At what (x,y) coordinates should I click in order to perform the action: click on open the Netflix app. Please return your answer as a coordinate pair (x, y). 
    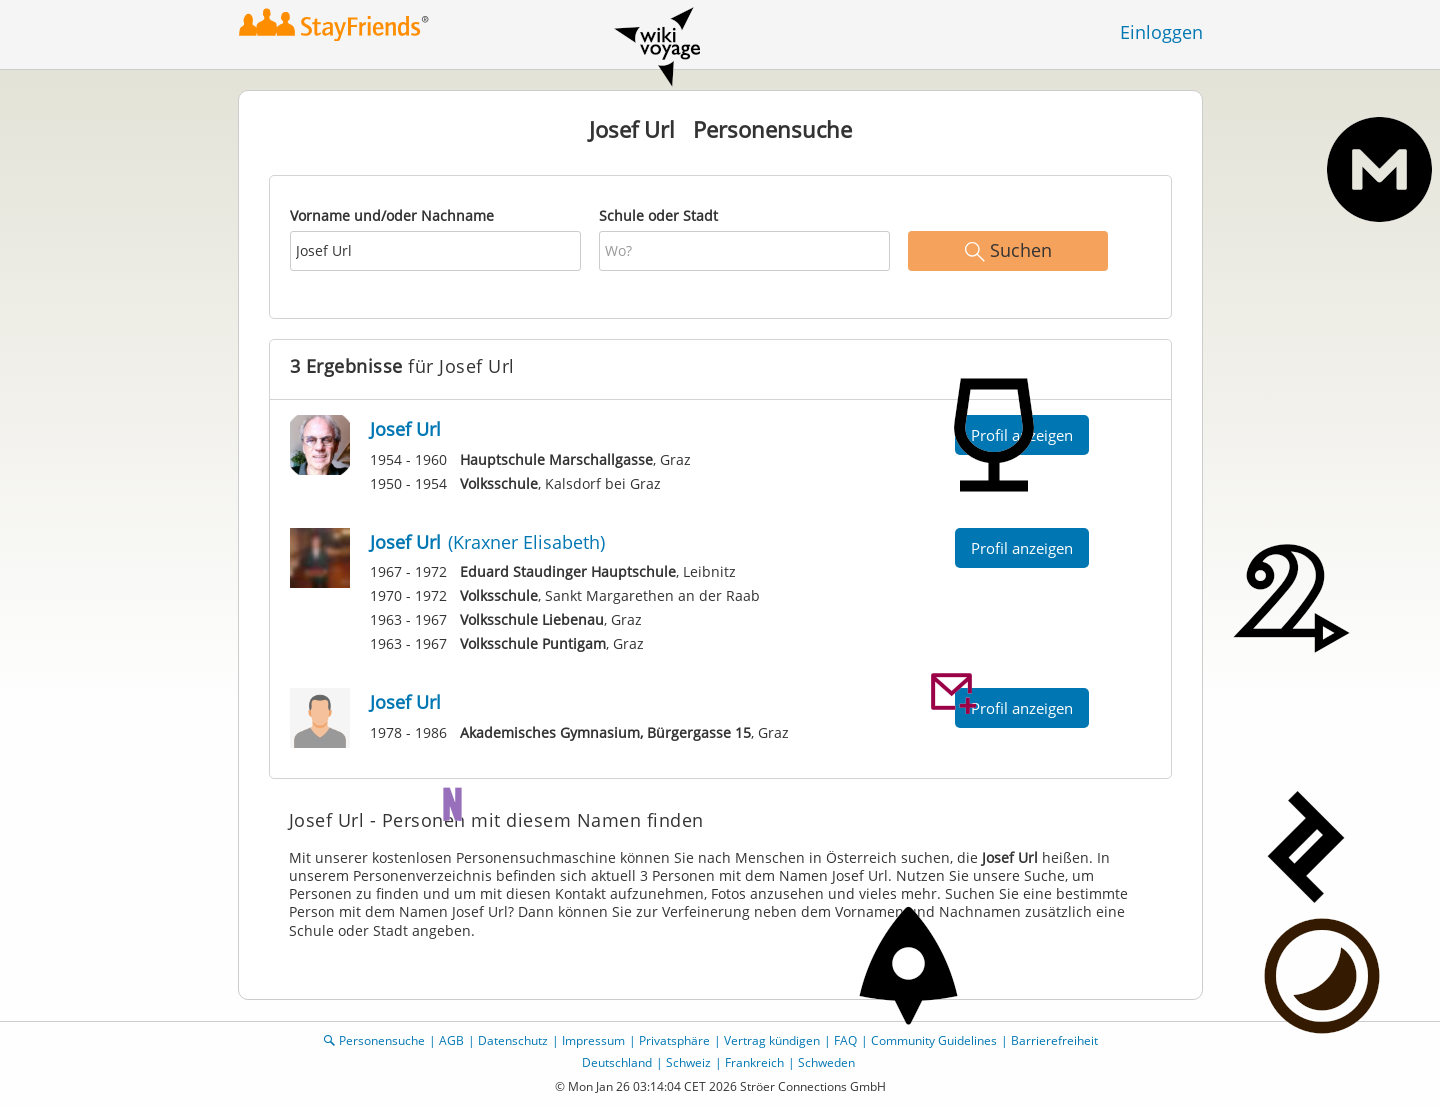
    Looking at the image, I should click on (452, 804).